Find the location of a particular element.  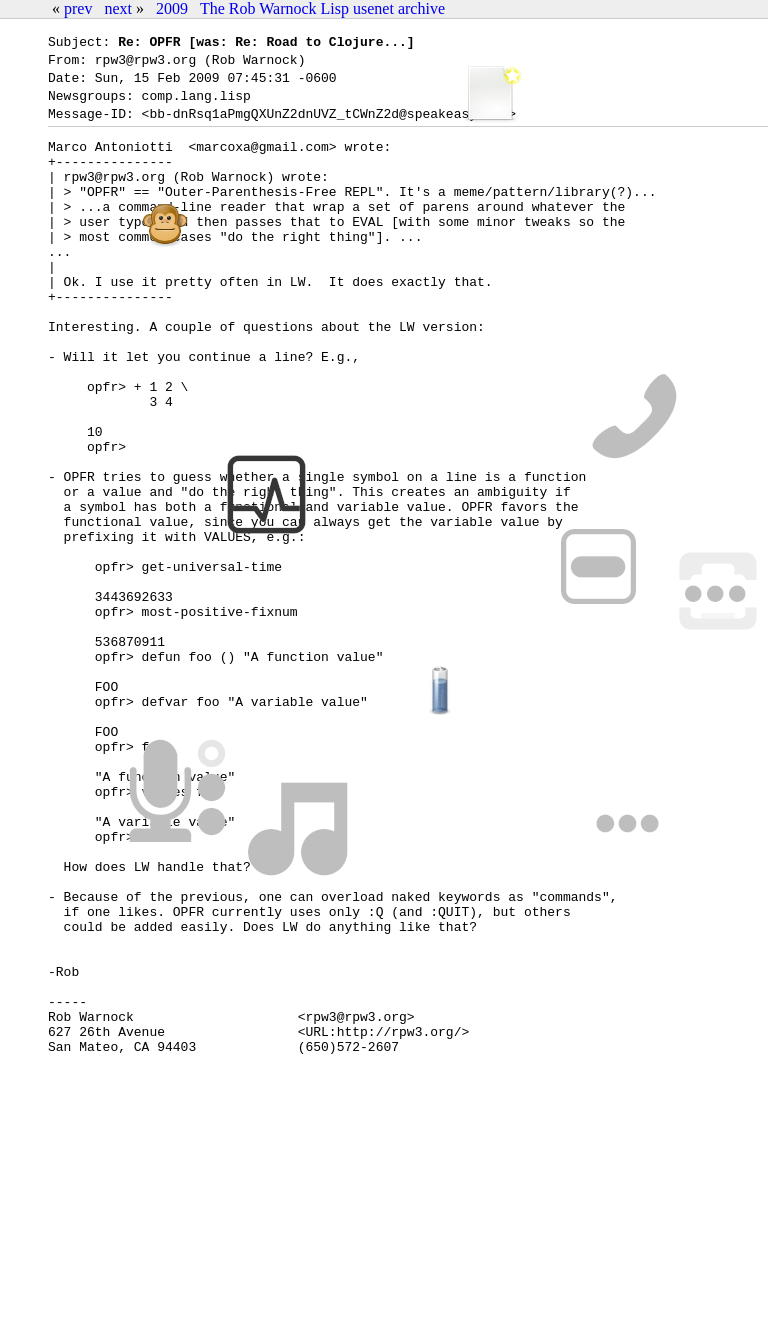

indicates a partially selected or indeterminate checkbox state is located at coordinates (598, 566).